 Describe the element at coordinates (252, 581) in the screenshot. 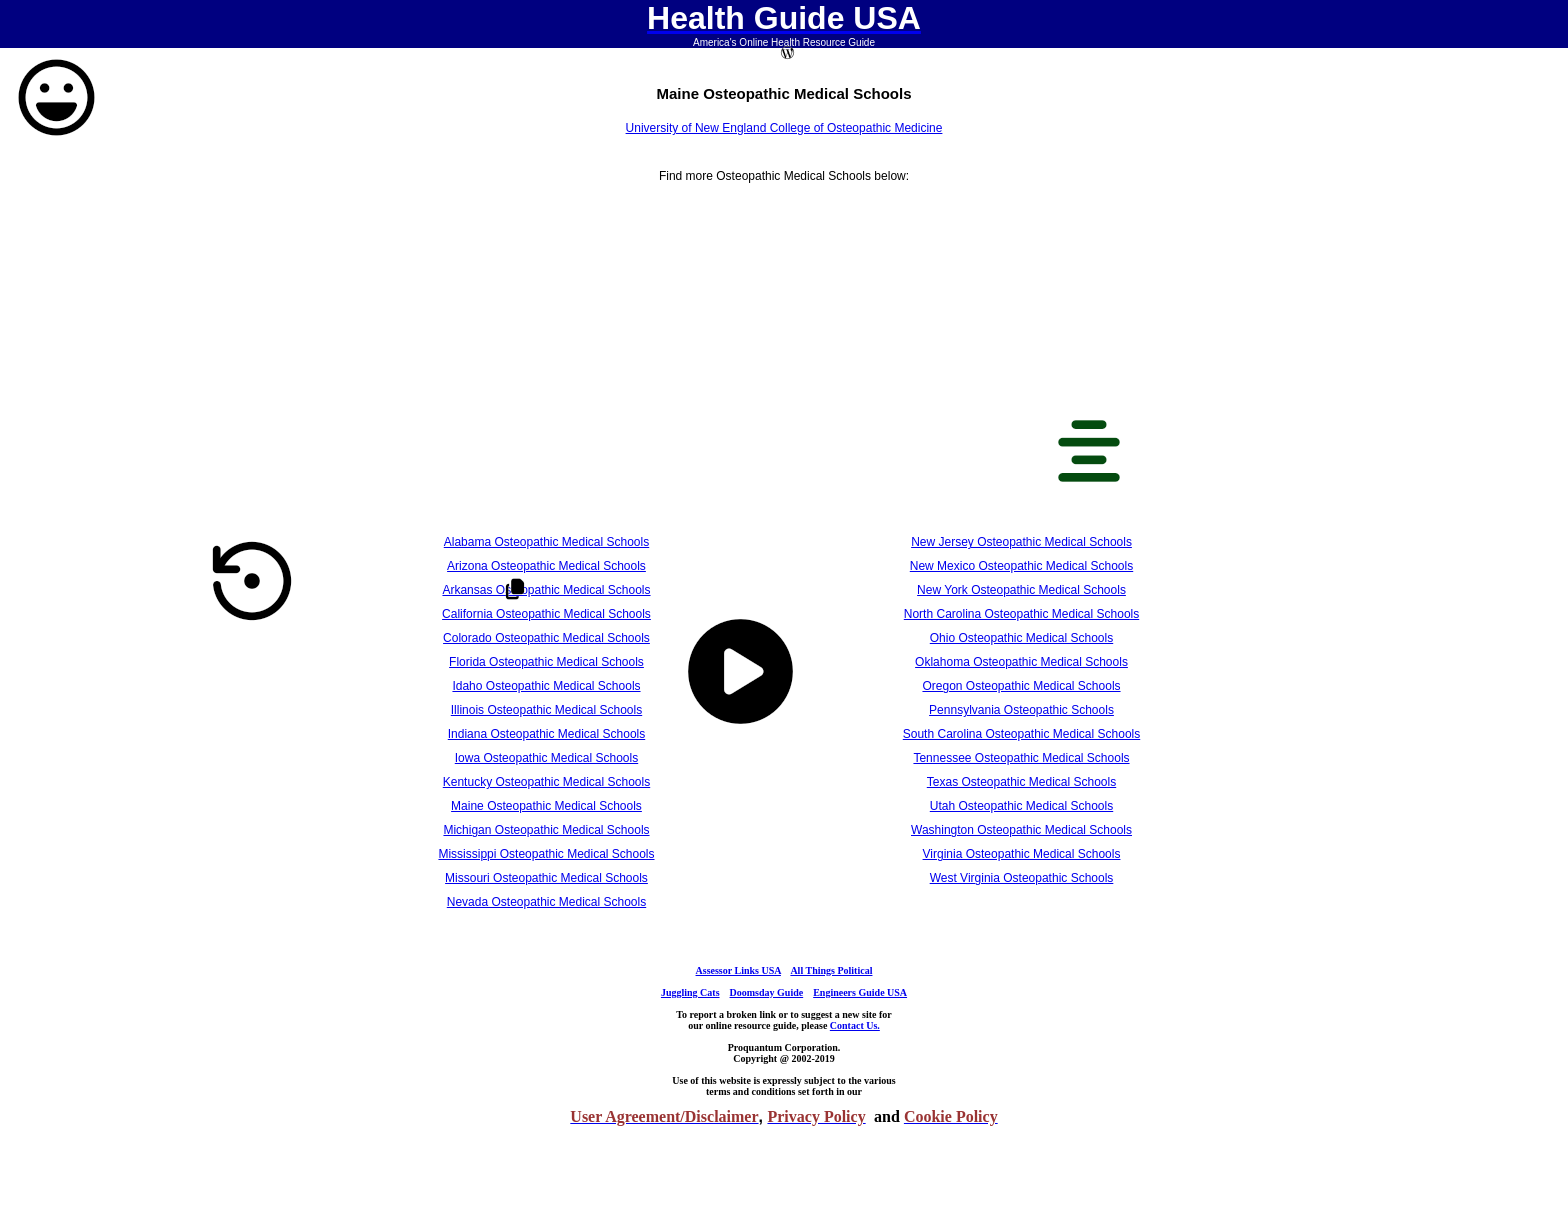

I see `restore to a previous state` at that location.